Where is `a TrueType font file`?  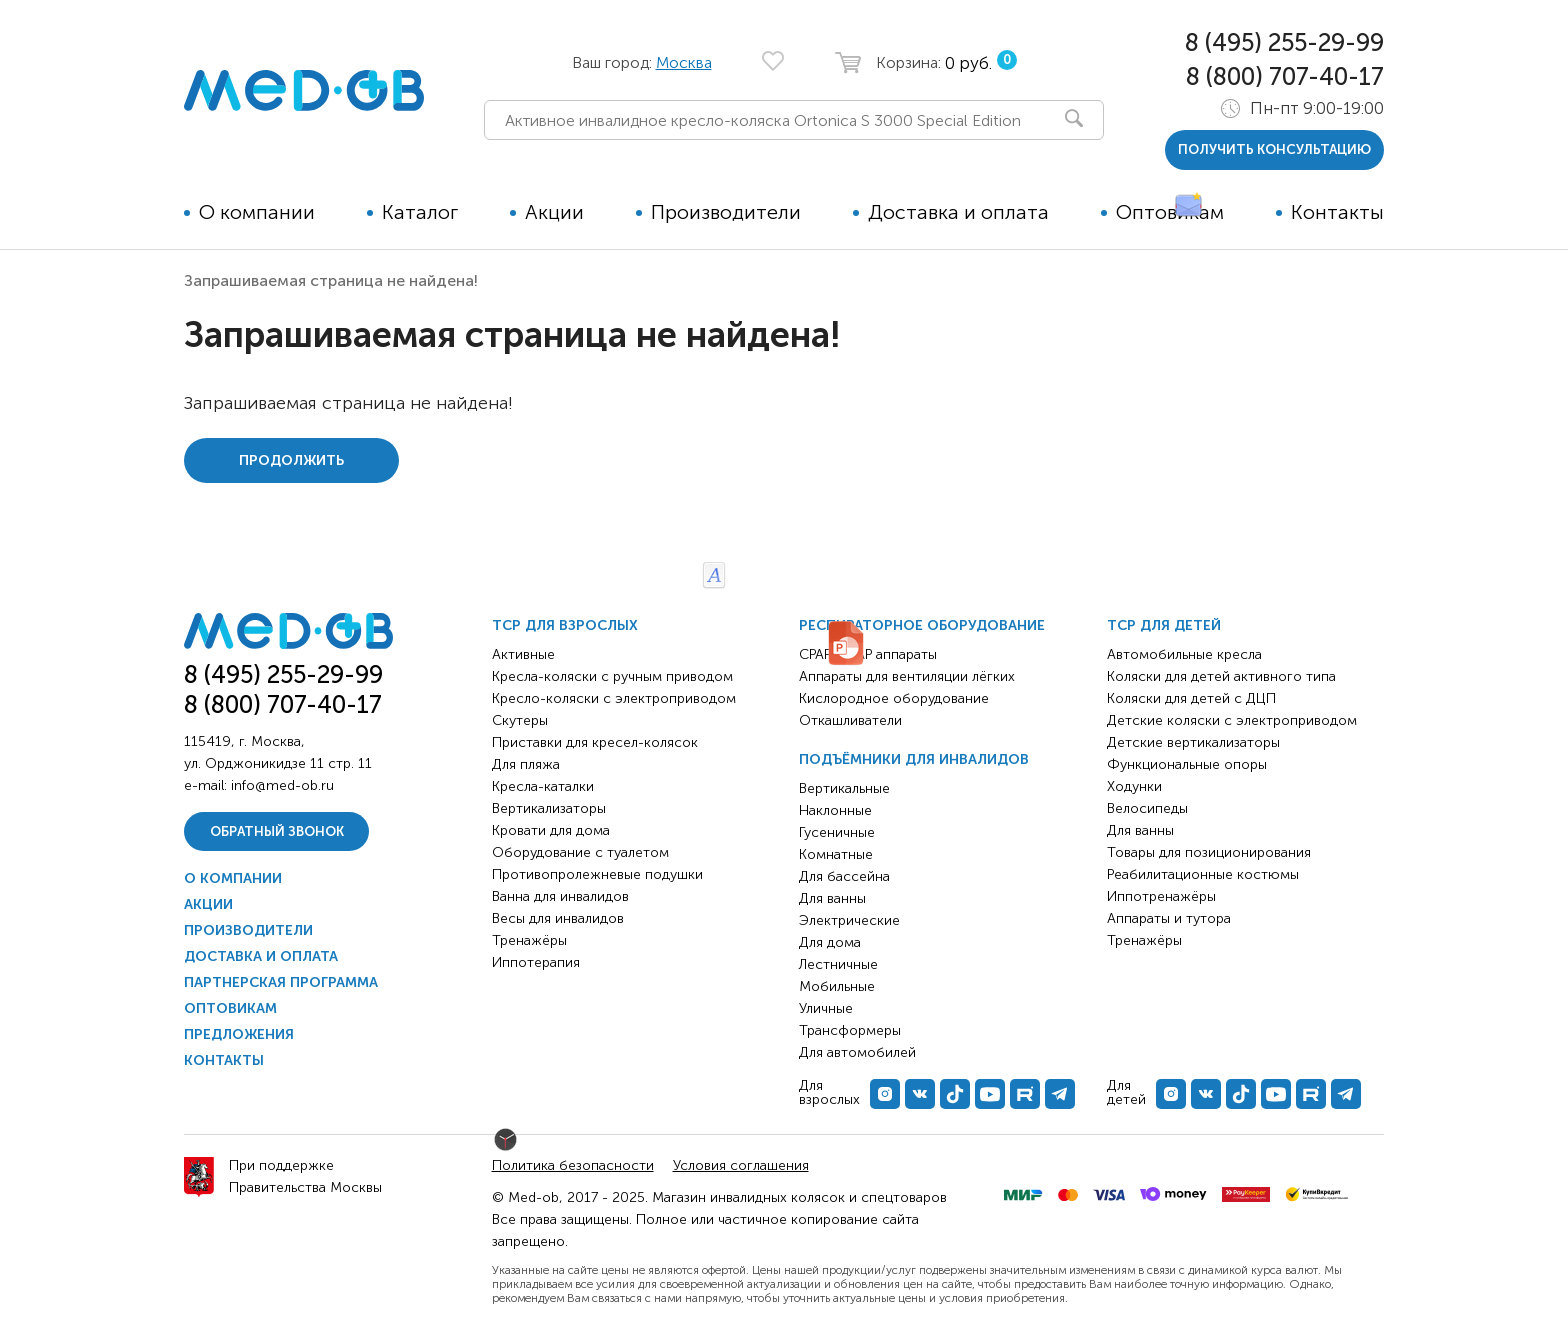 a TrueType font file is located at coordinates (714, 575).